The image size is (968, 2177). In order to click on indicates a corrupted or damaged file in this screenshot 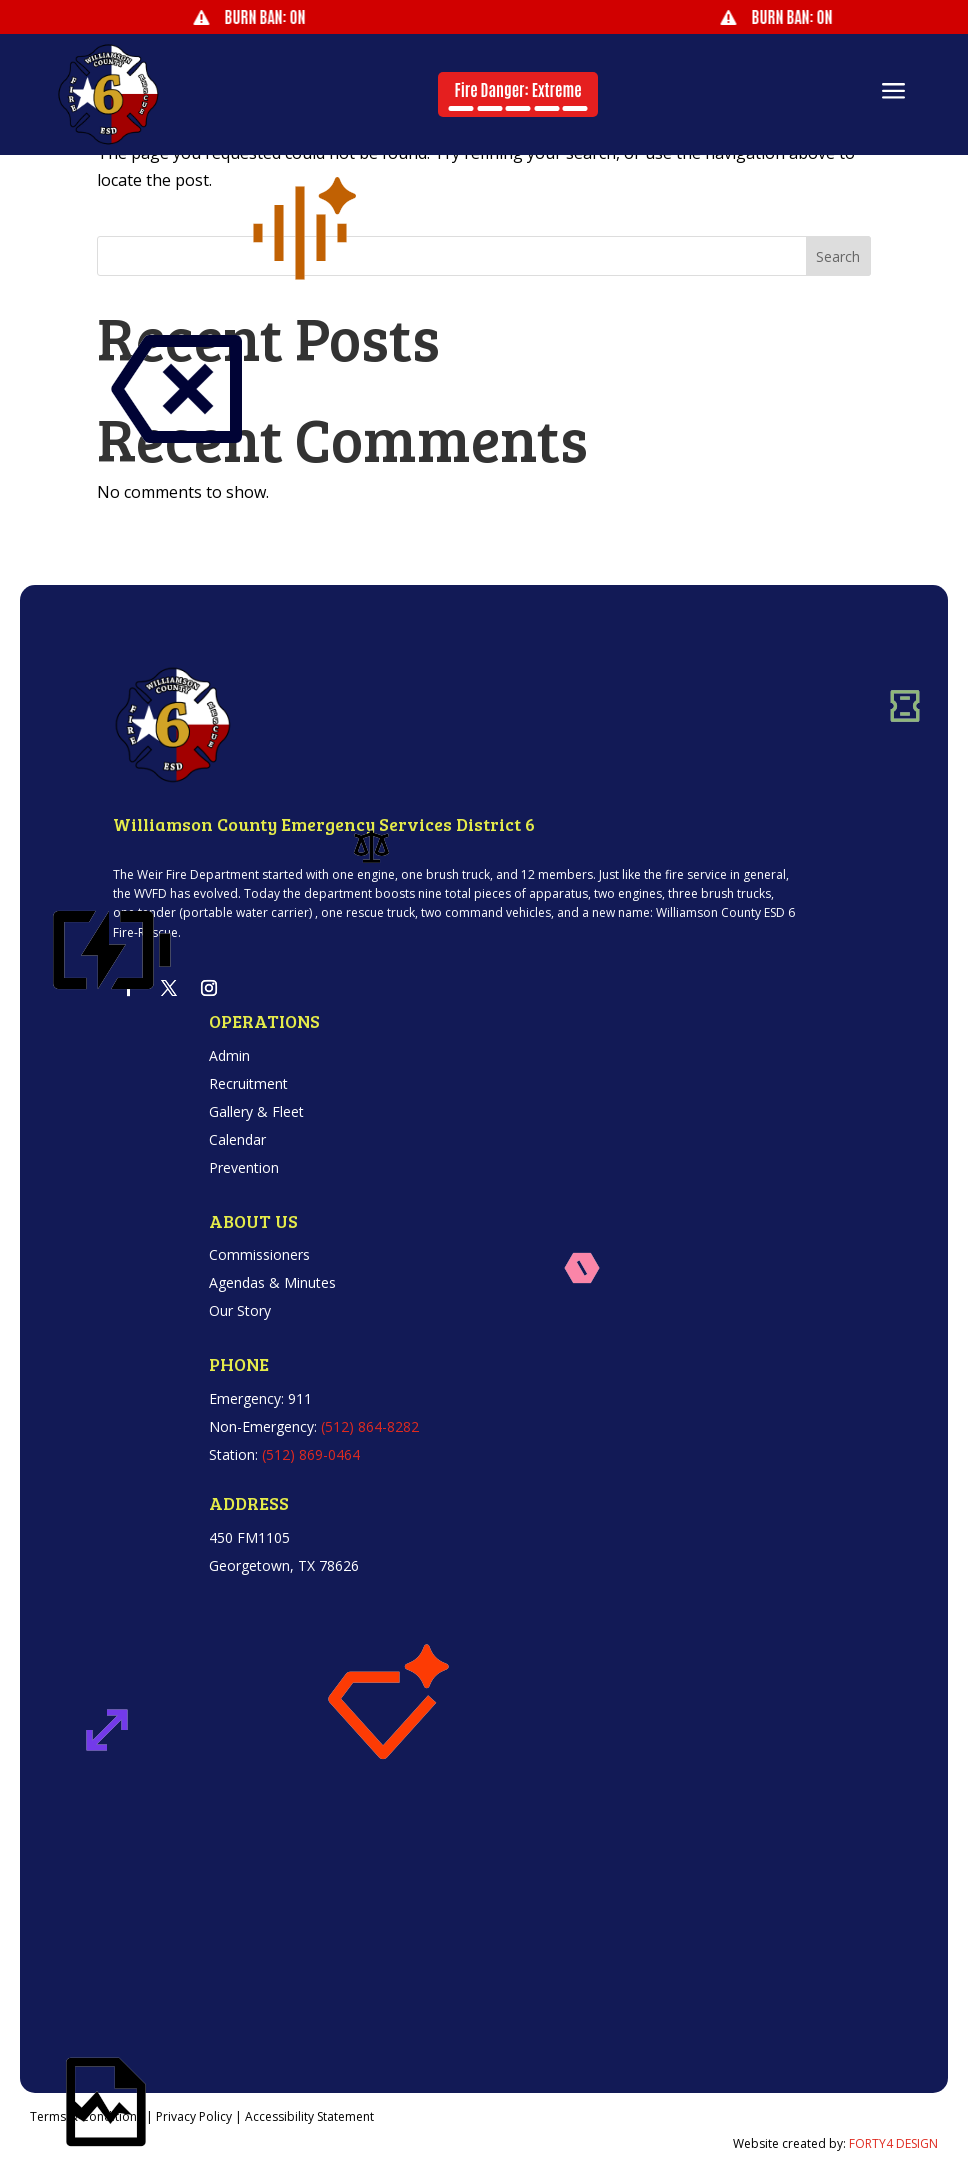, I will do `click(106, 2102)`.